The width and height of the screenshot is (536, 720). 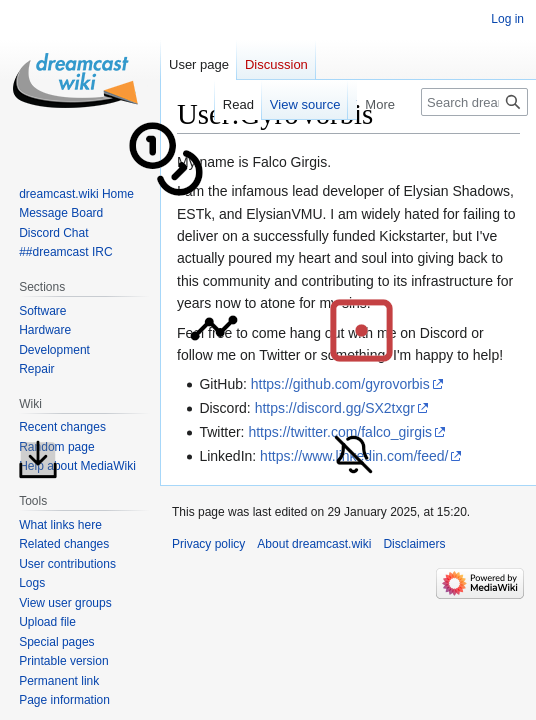 What do you see at coordinates (166, 159) in the screenshot?
I see `view your coin balance or currency` at bounding box center [166, 159].